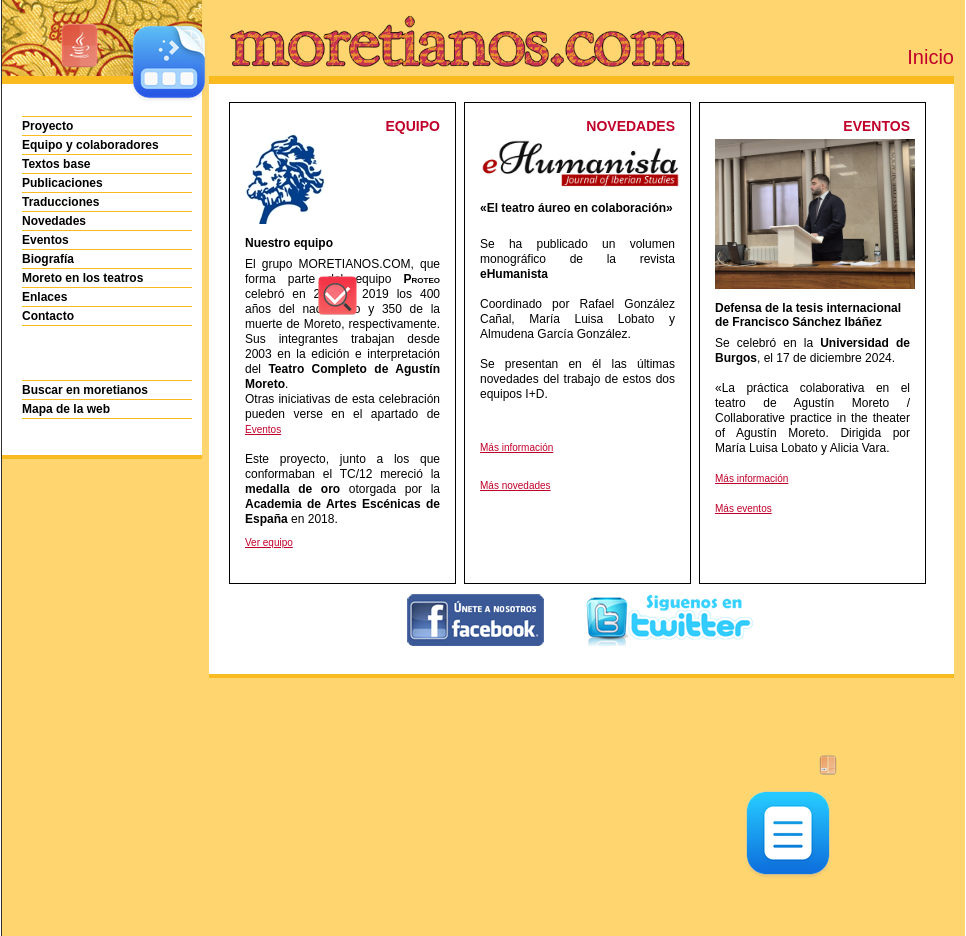 The image size is (966, 936). What do you see at coordinates (79, 45) in the screenshot?
I see `a java source code file` at bounding box center [79, 45].